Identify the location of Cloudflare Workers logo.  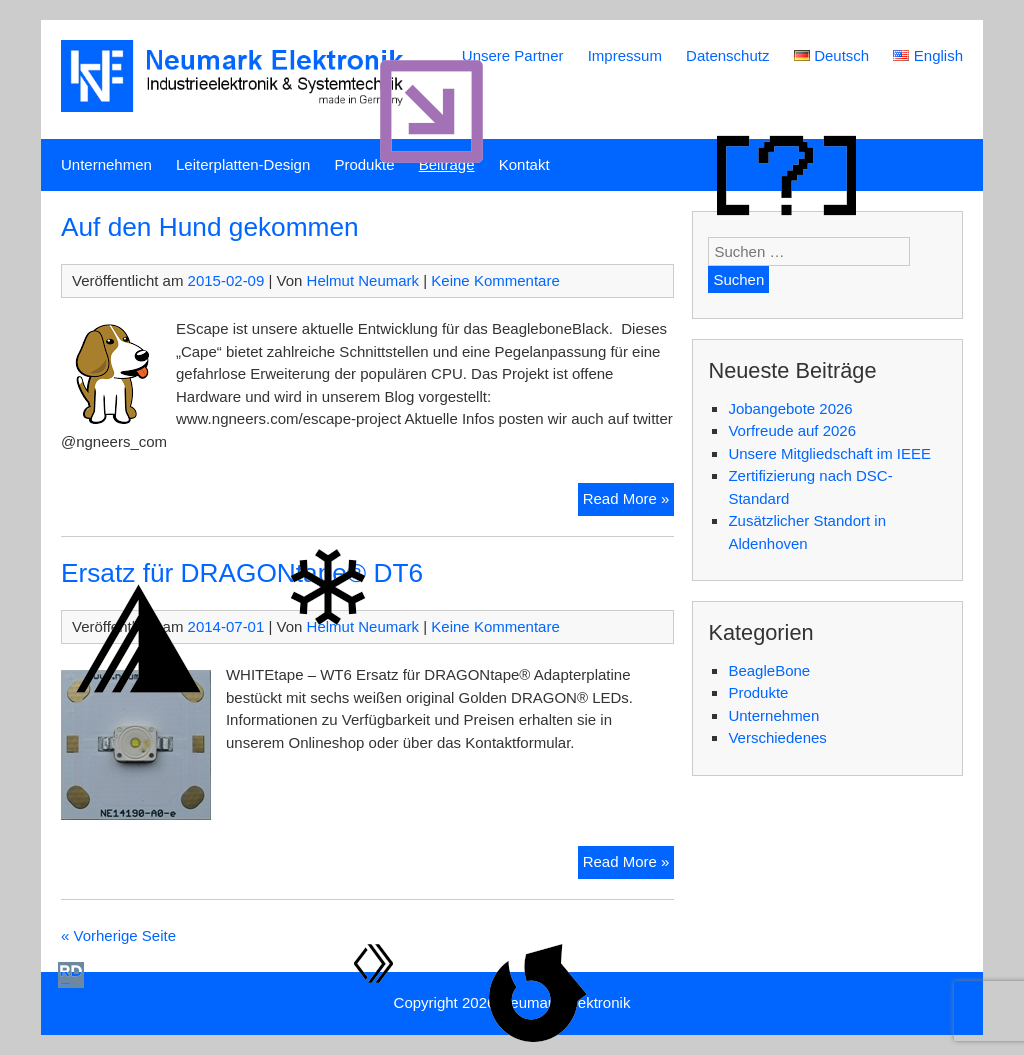
(373, 963).